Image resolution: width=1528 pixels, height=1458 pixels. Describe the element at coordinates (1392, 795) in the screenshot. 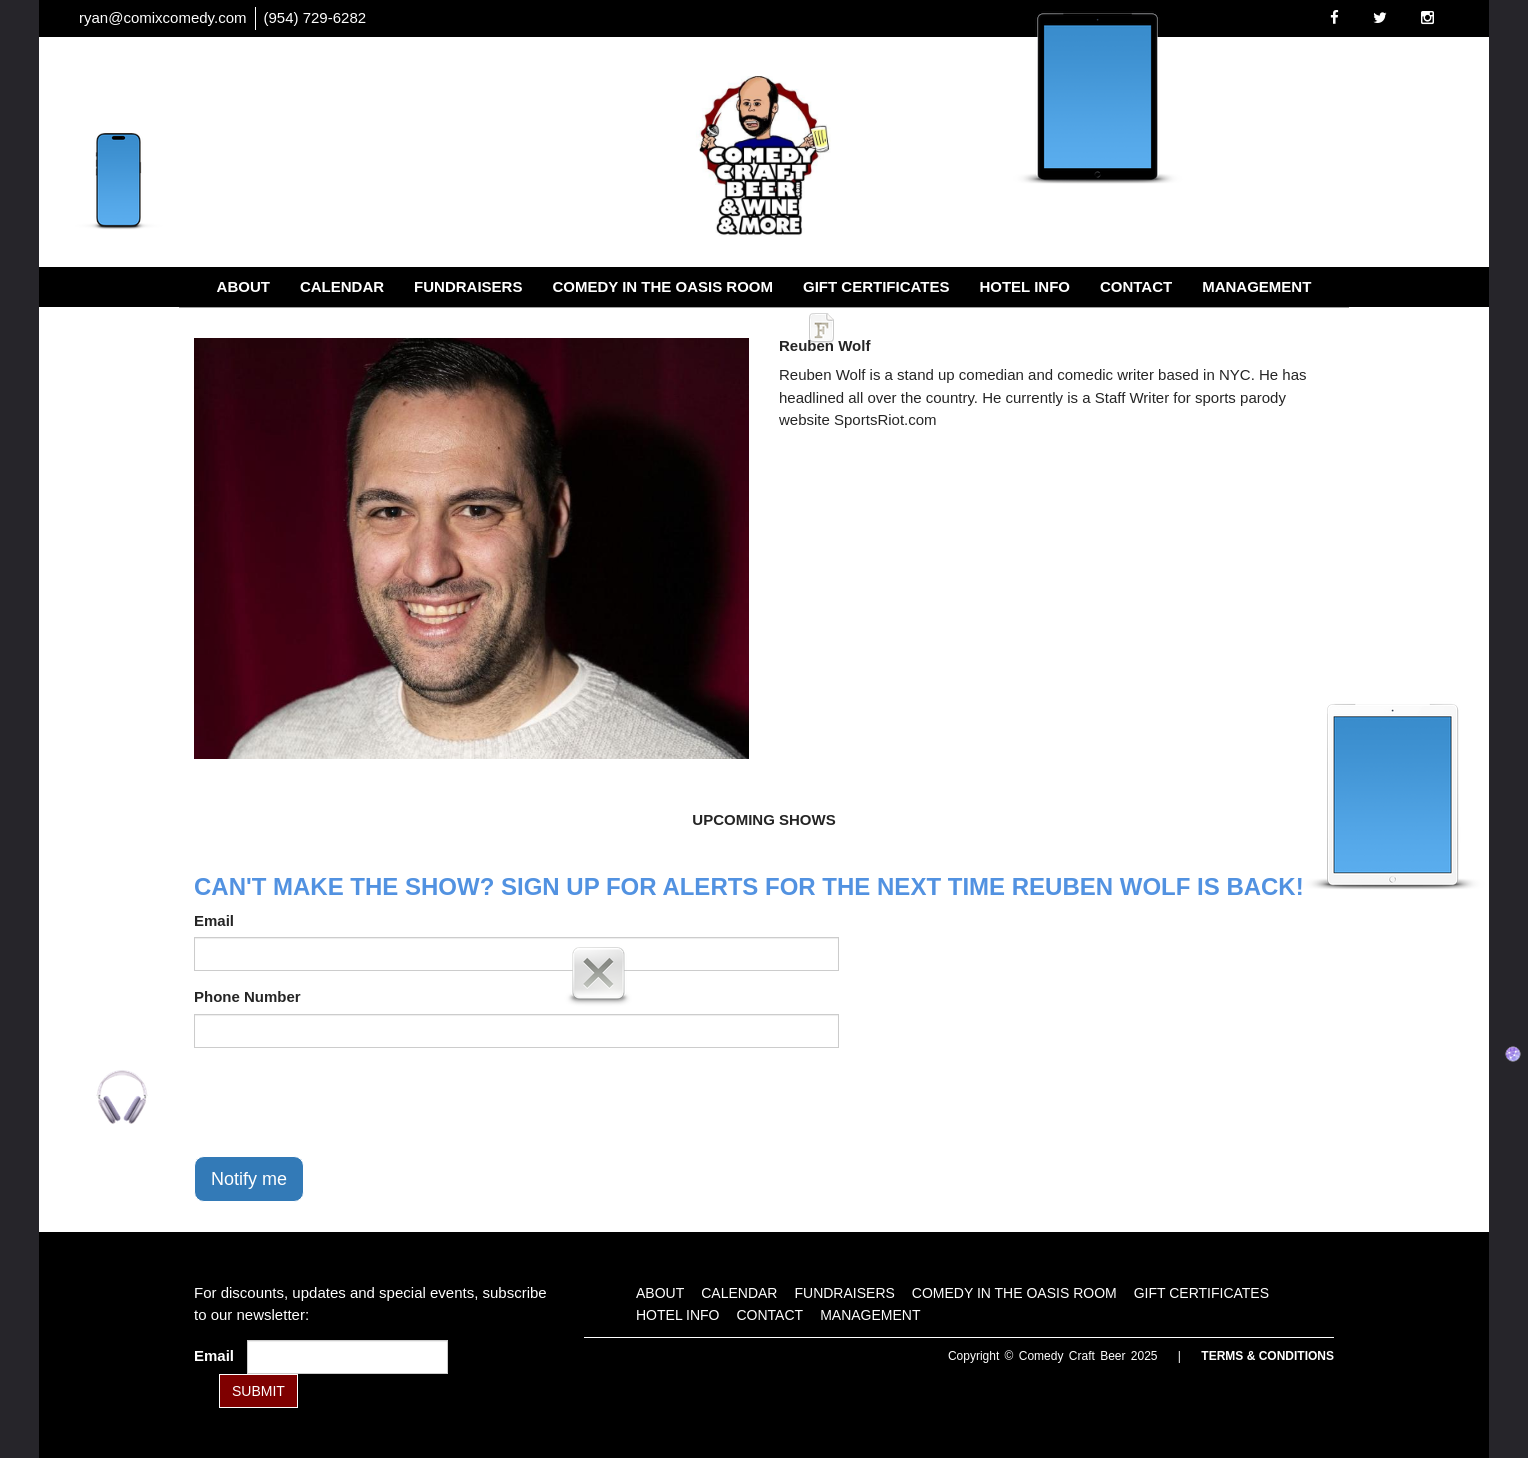

I see `iPad Pro with cellular connectivity` at that location.